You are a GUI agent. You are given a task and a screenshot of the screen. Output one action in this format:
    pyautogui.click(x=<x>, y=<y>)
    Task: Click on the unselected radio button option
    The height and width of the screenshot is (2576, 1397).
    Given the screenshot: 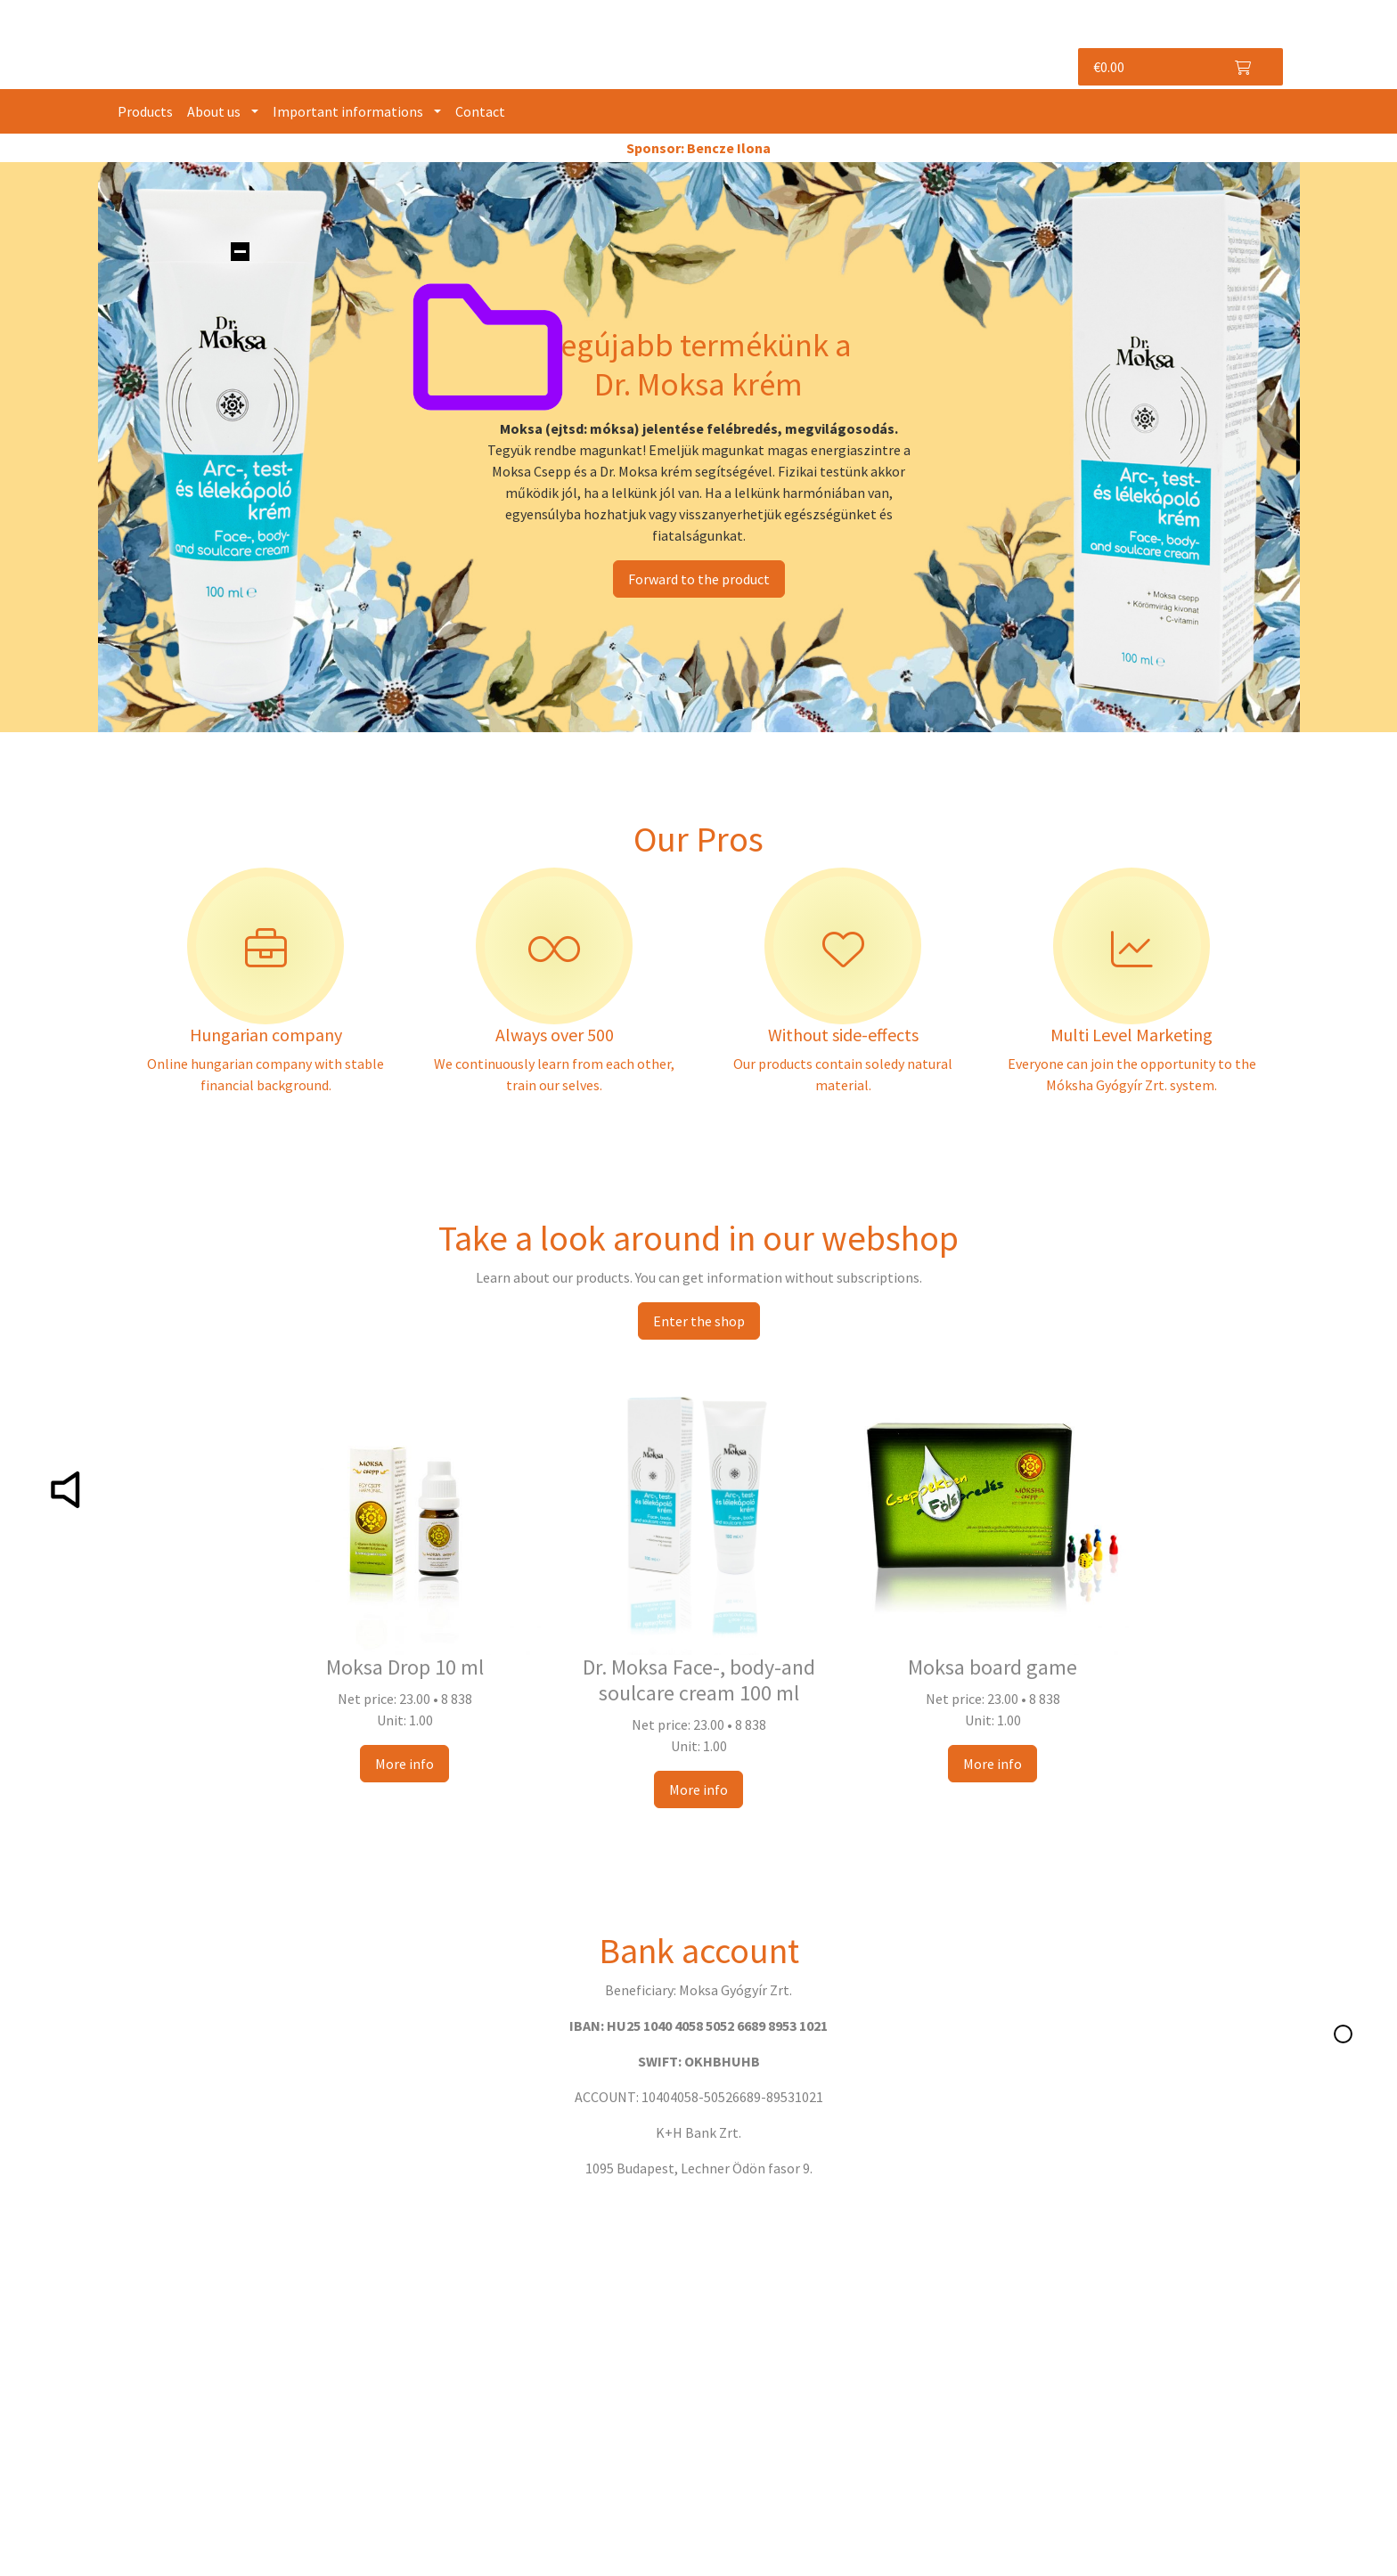 What is the action you would take?
    pyautogui.click(x=1343, y=2034)
    